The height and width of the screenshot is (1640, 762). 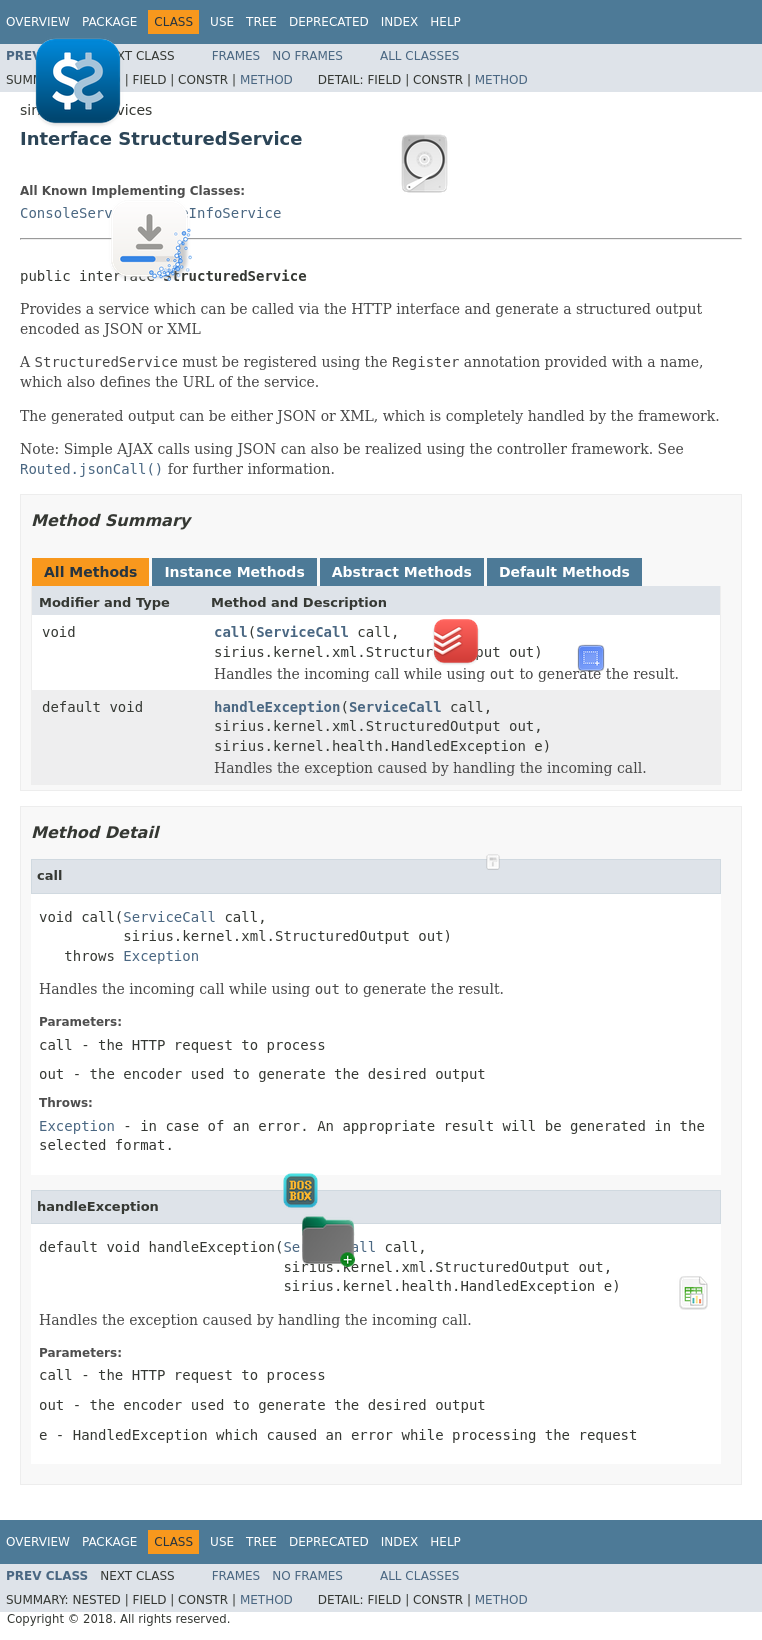 What do you see at coordinates (149, 238) in the screenshot?
I see `open varia download manager` at bounding box center [149, 238].